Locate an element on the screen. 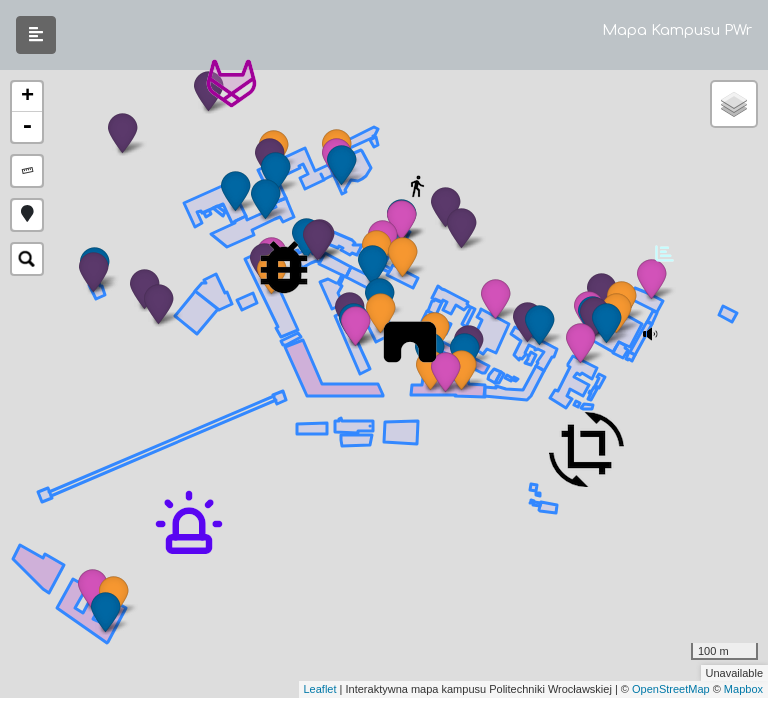  rotate and crop an image is located at coordinates (586, 449).